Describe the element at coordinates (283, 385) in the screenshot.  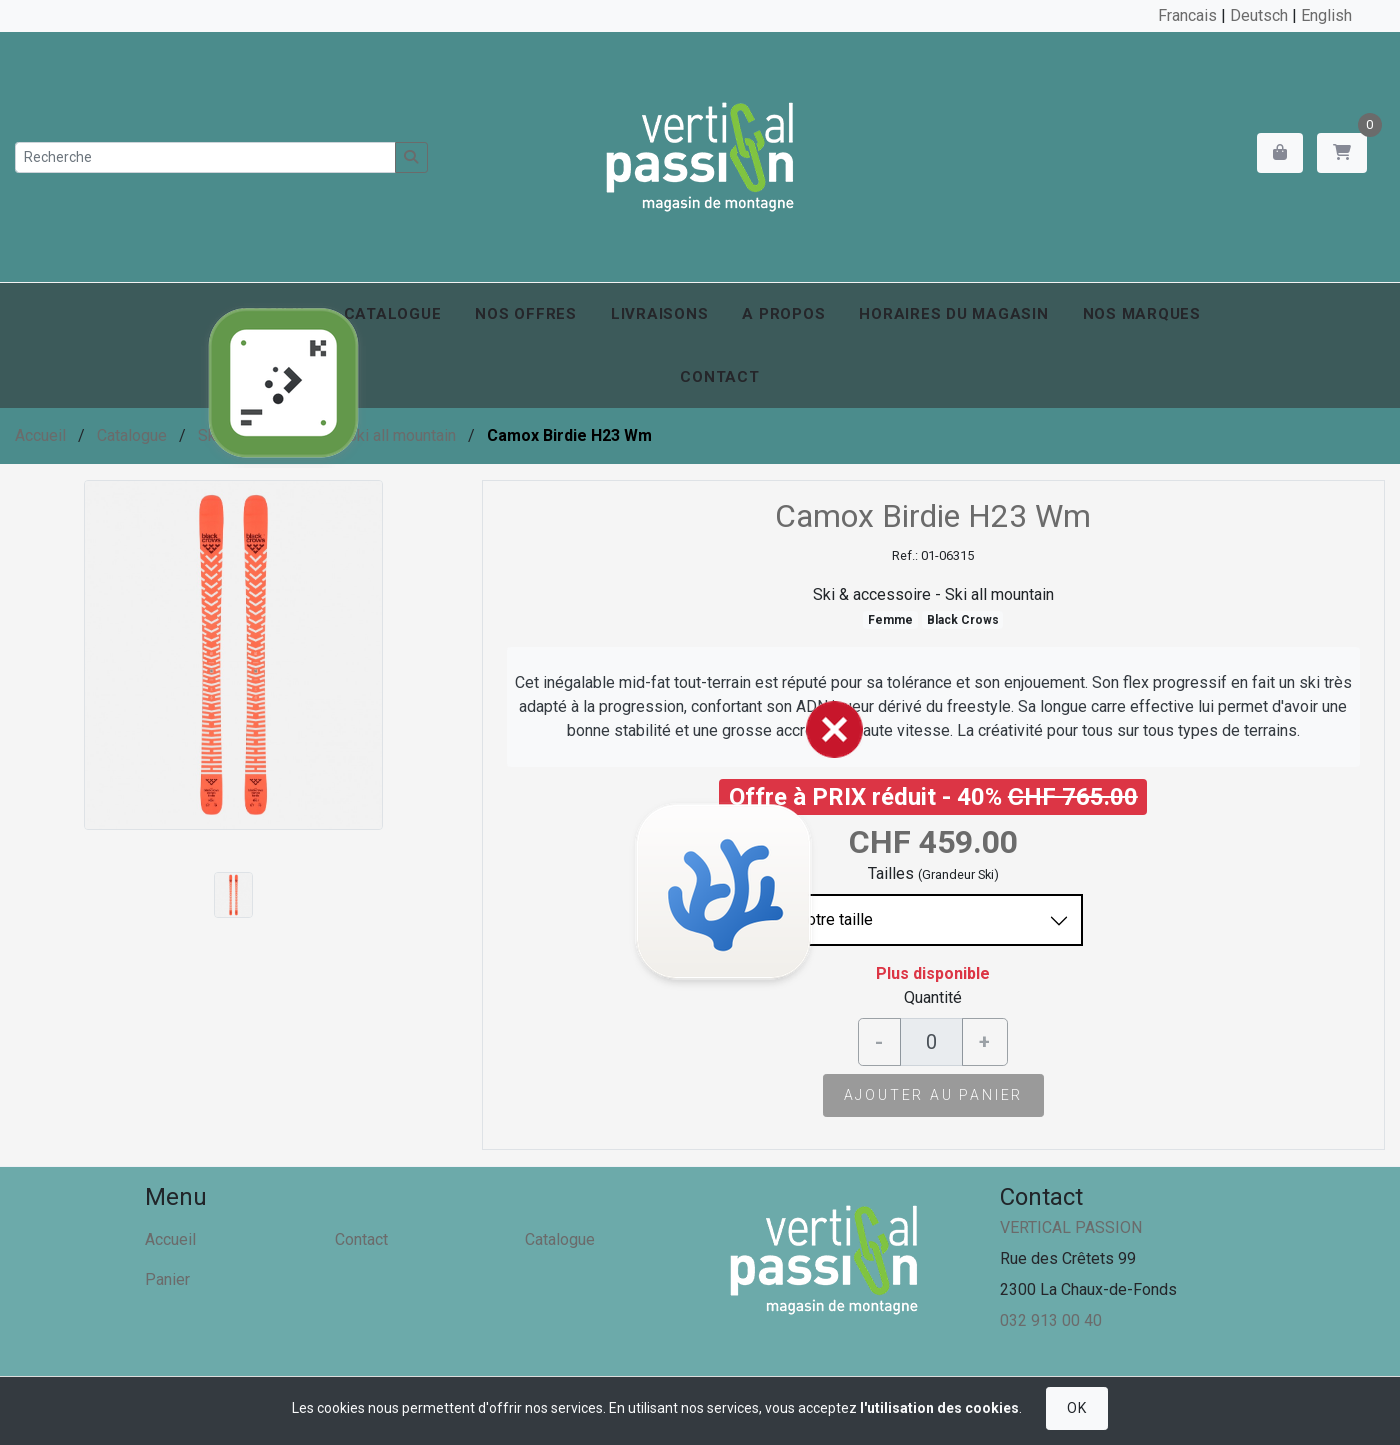
I see `access CPU and processor settings` at that location.